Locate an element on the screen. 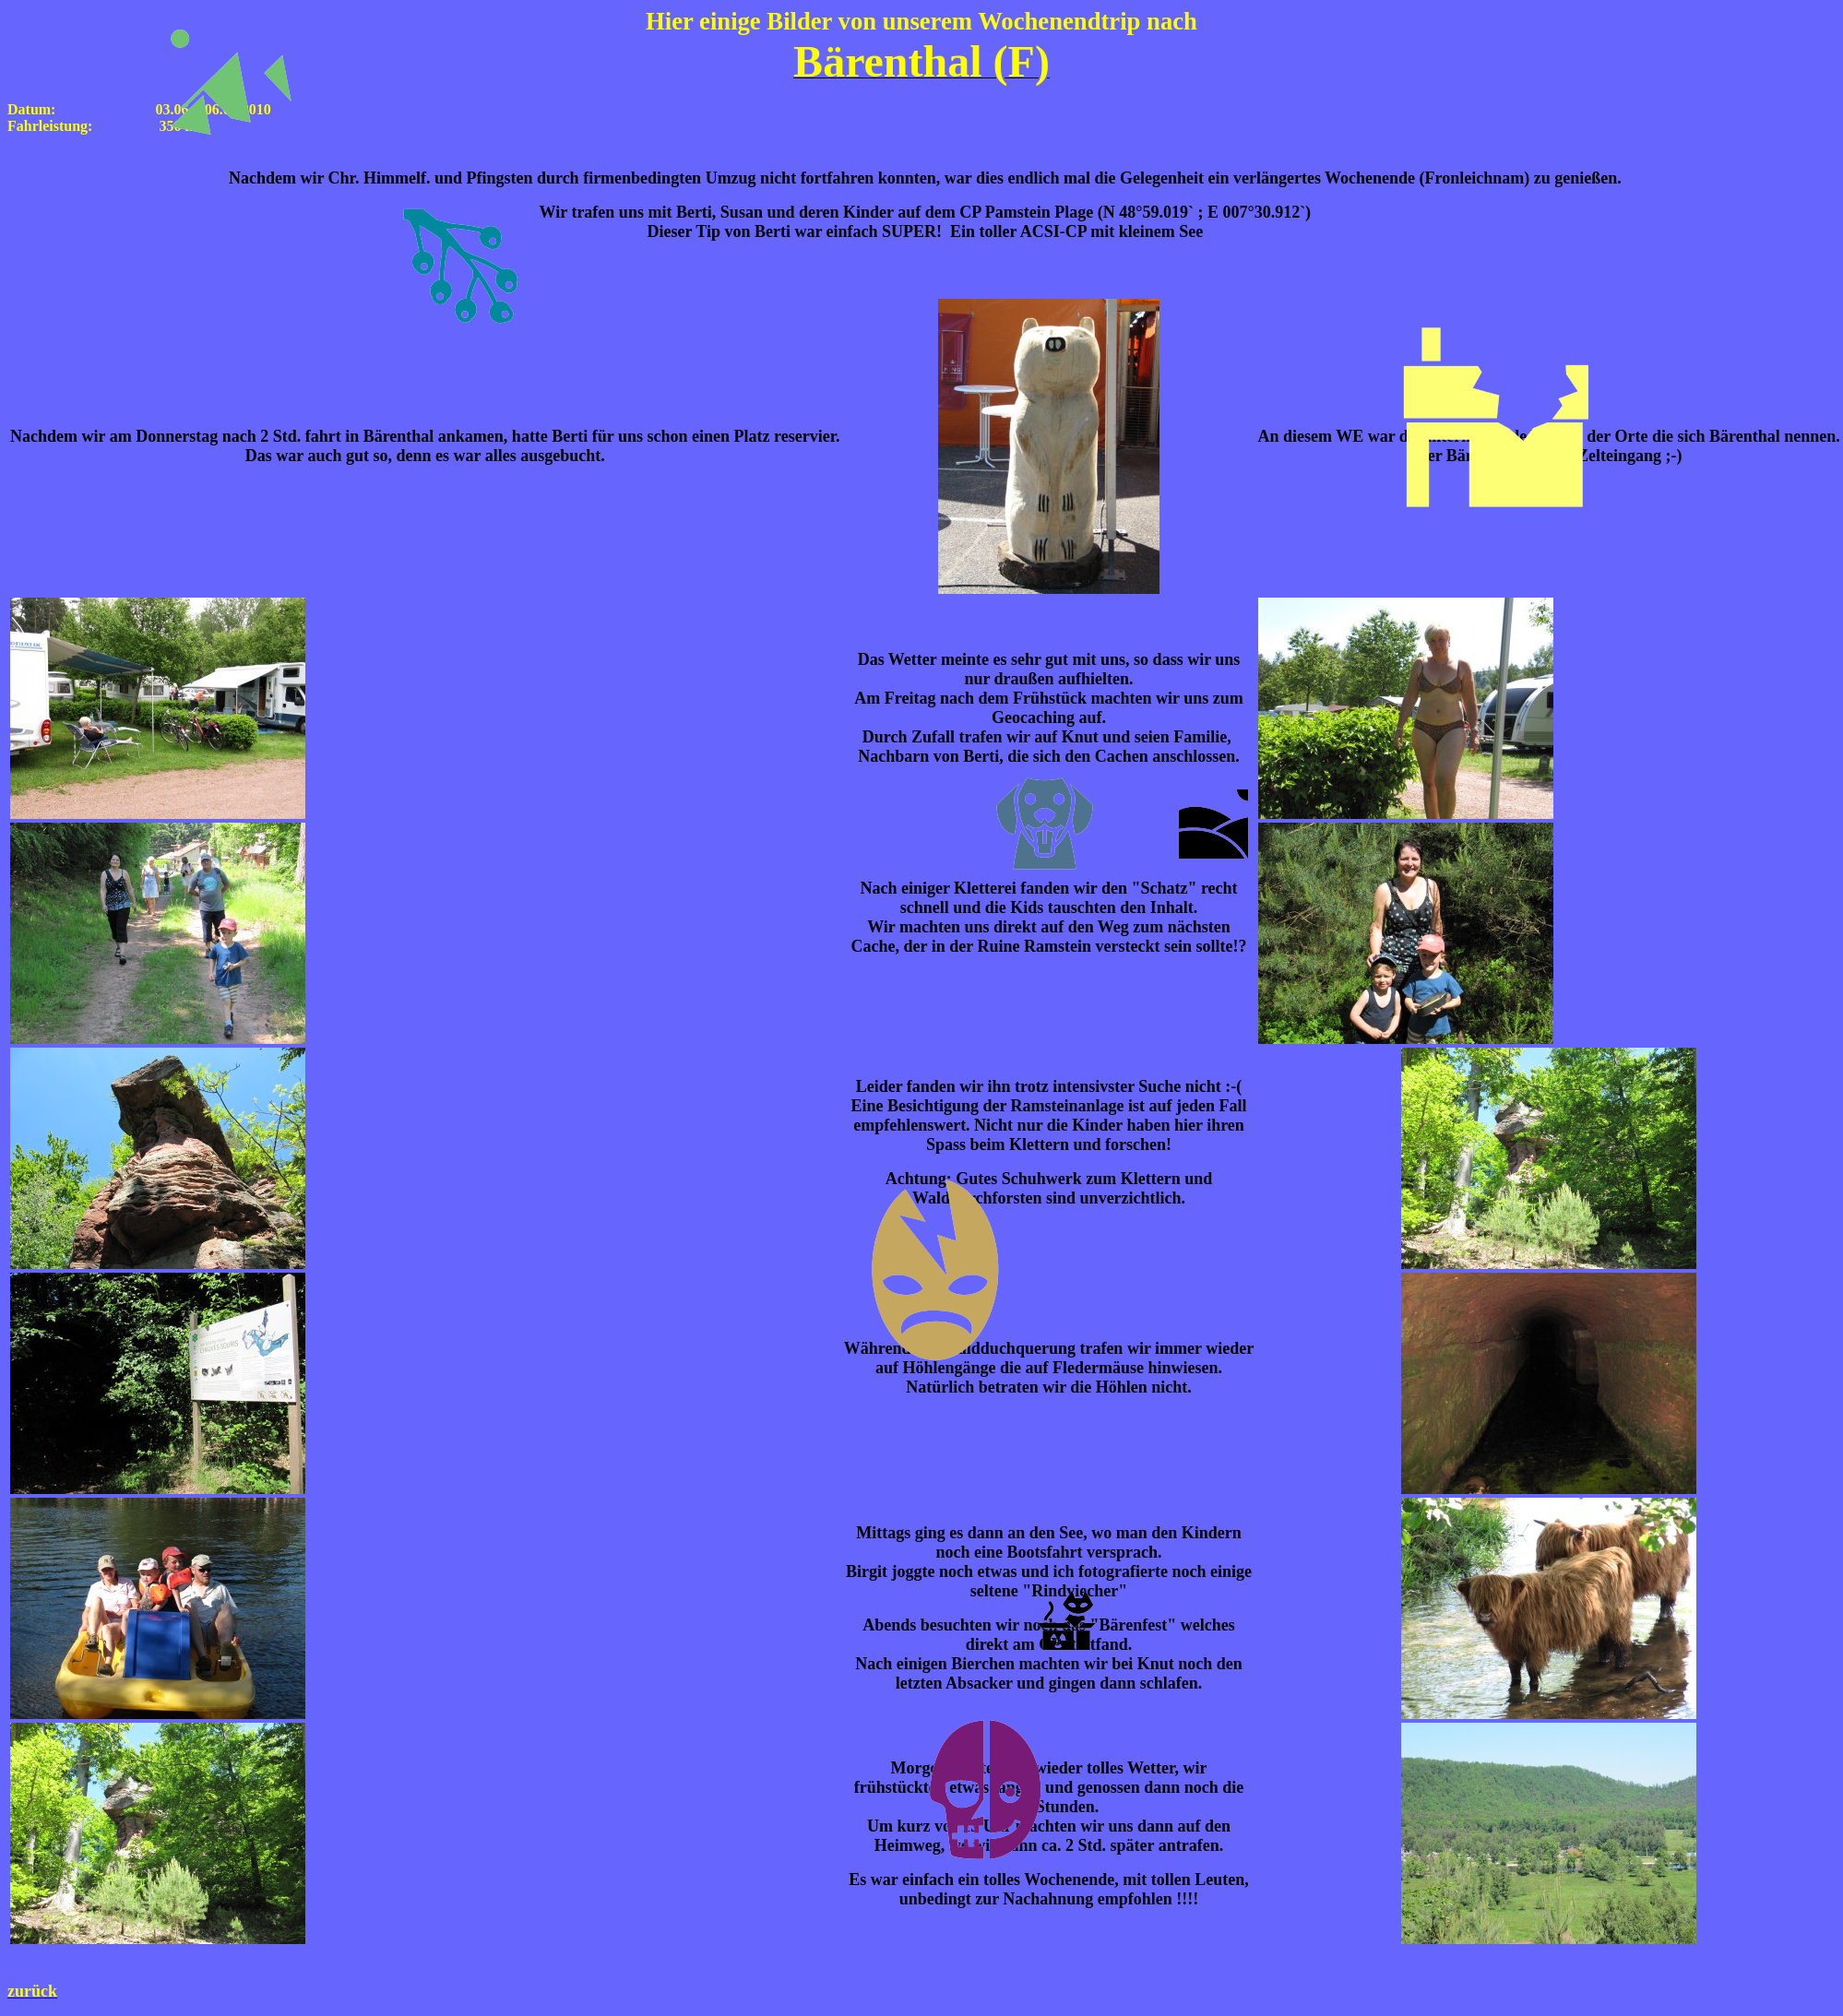  explore ancient Egypt themed content is located at coordinates (232, 89).